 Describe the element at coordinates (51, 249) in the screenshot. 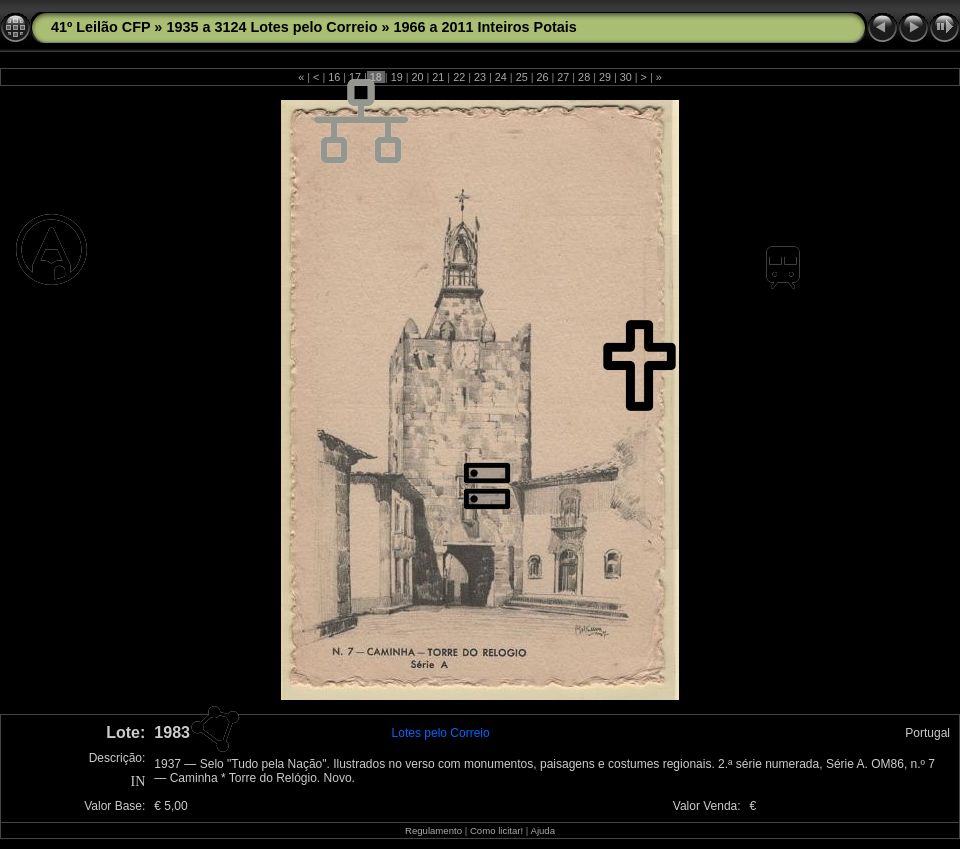

I see `edit profile or settings` at that location.